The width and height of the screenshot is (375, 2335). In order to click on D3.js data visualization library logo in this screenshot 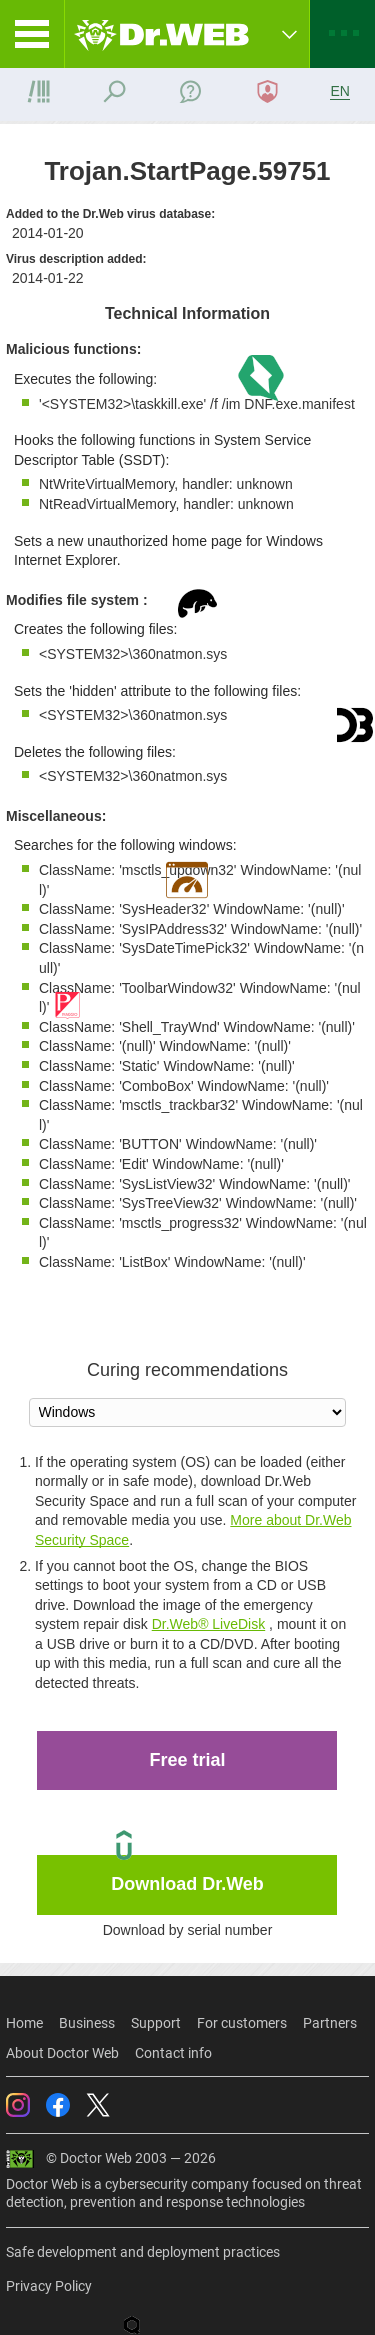, I will do `click(355, 725)`.